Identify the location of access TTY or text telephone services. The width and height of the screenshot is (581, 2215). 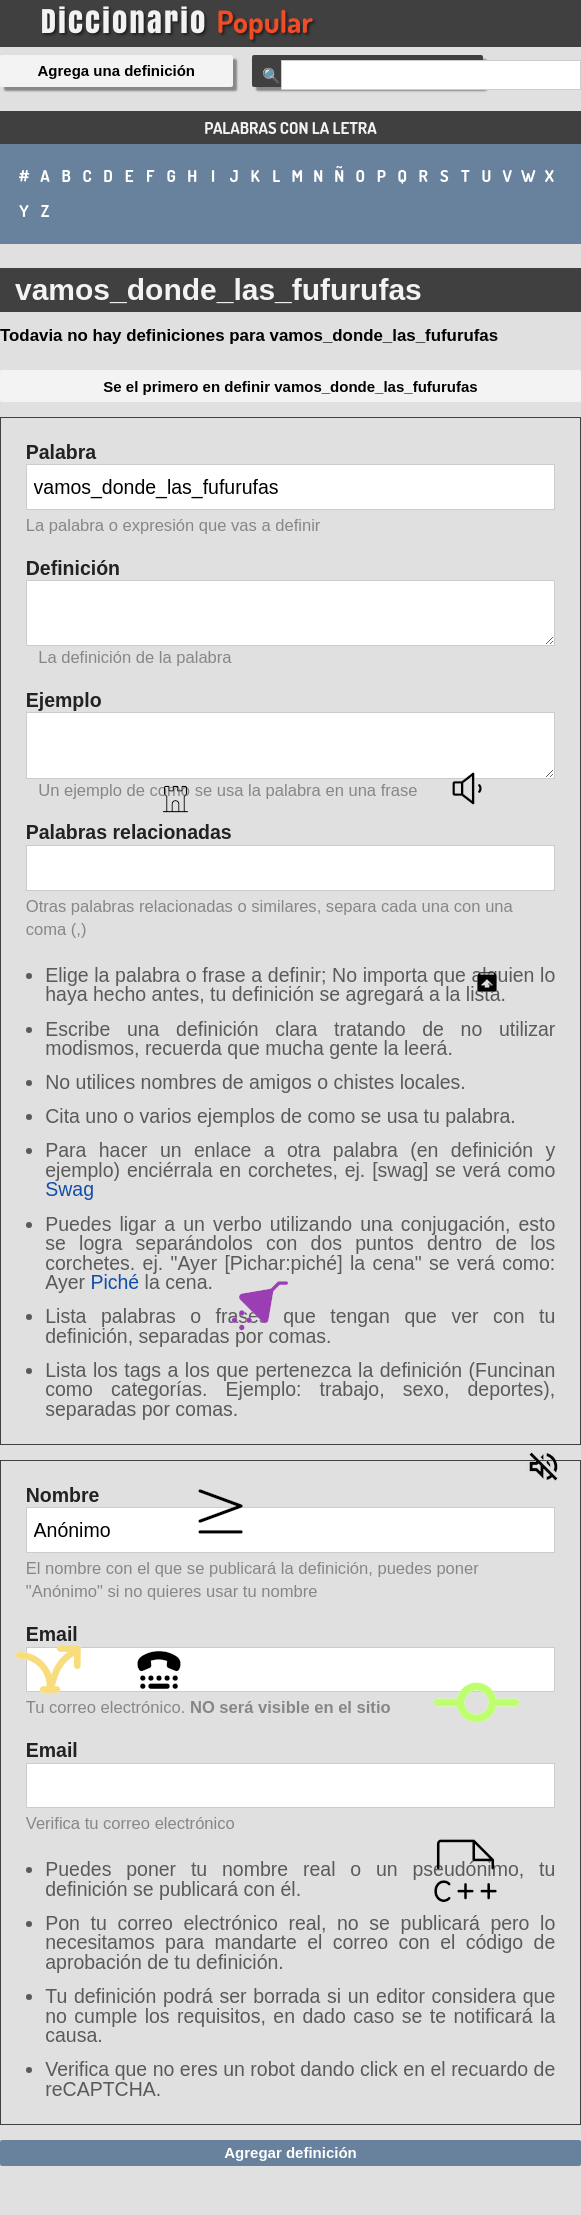
(159, 1670).